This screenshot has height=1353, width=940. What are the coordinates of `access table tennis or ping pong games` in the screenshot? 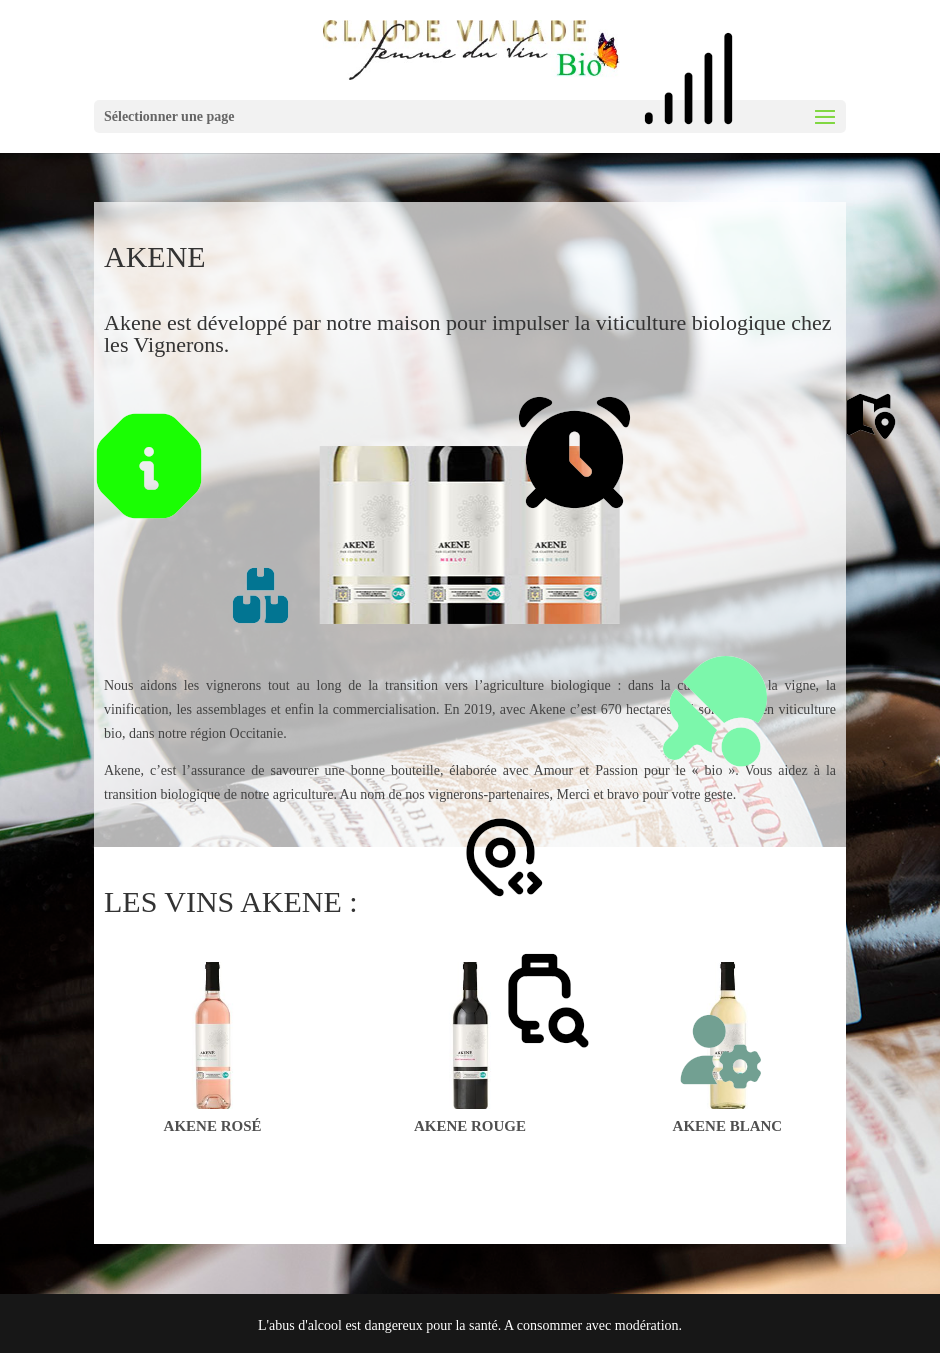 It's located at (715, 708).